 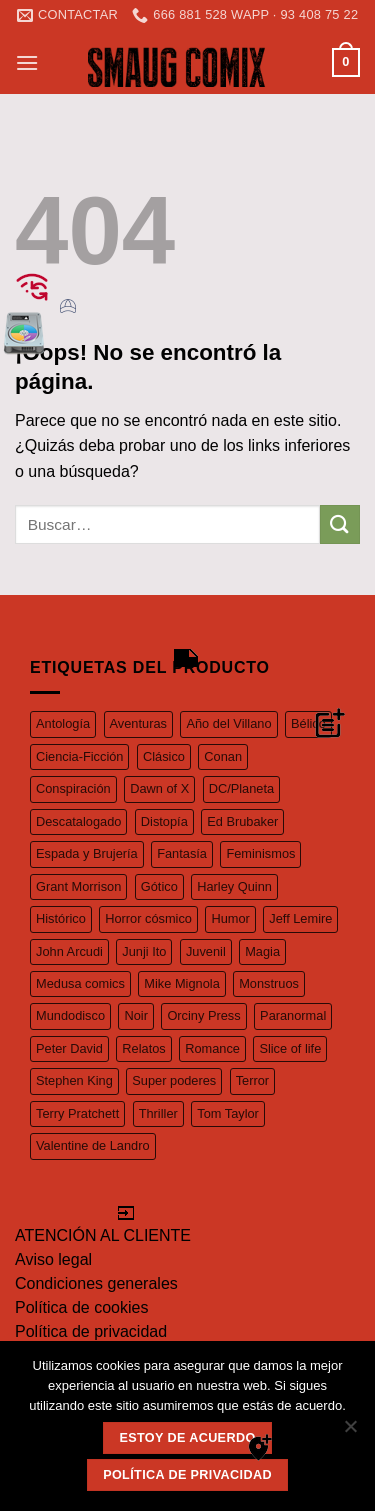 I want to click on select headwear or cap accessory, so click(x=68, y=307).